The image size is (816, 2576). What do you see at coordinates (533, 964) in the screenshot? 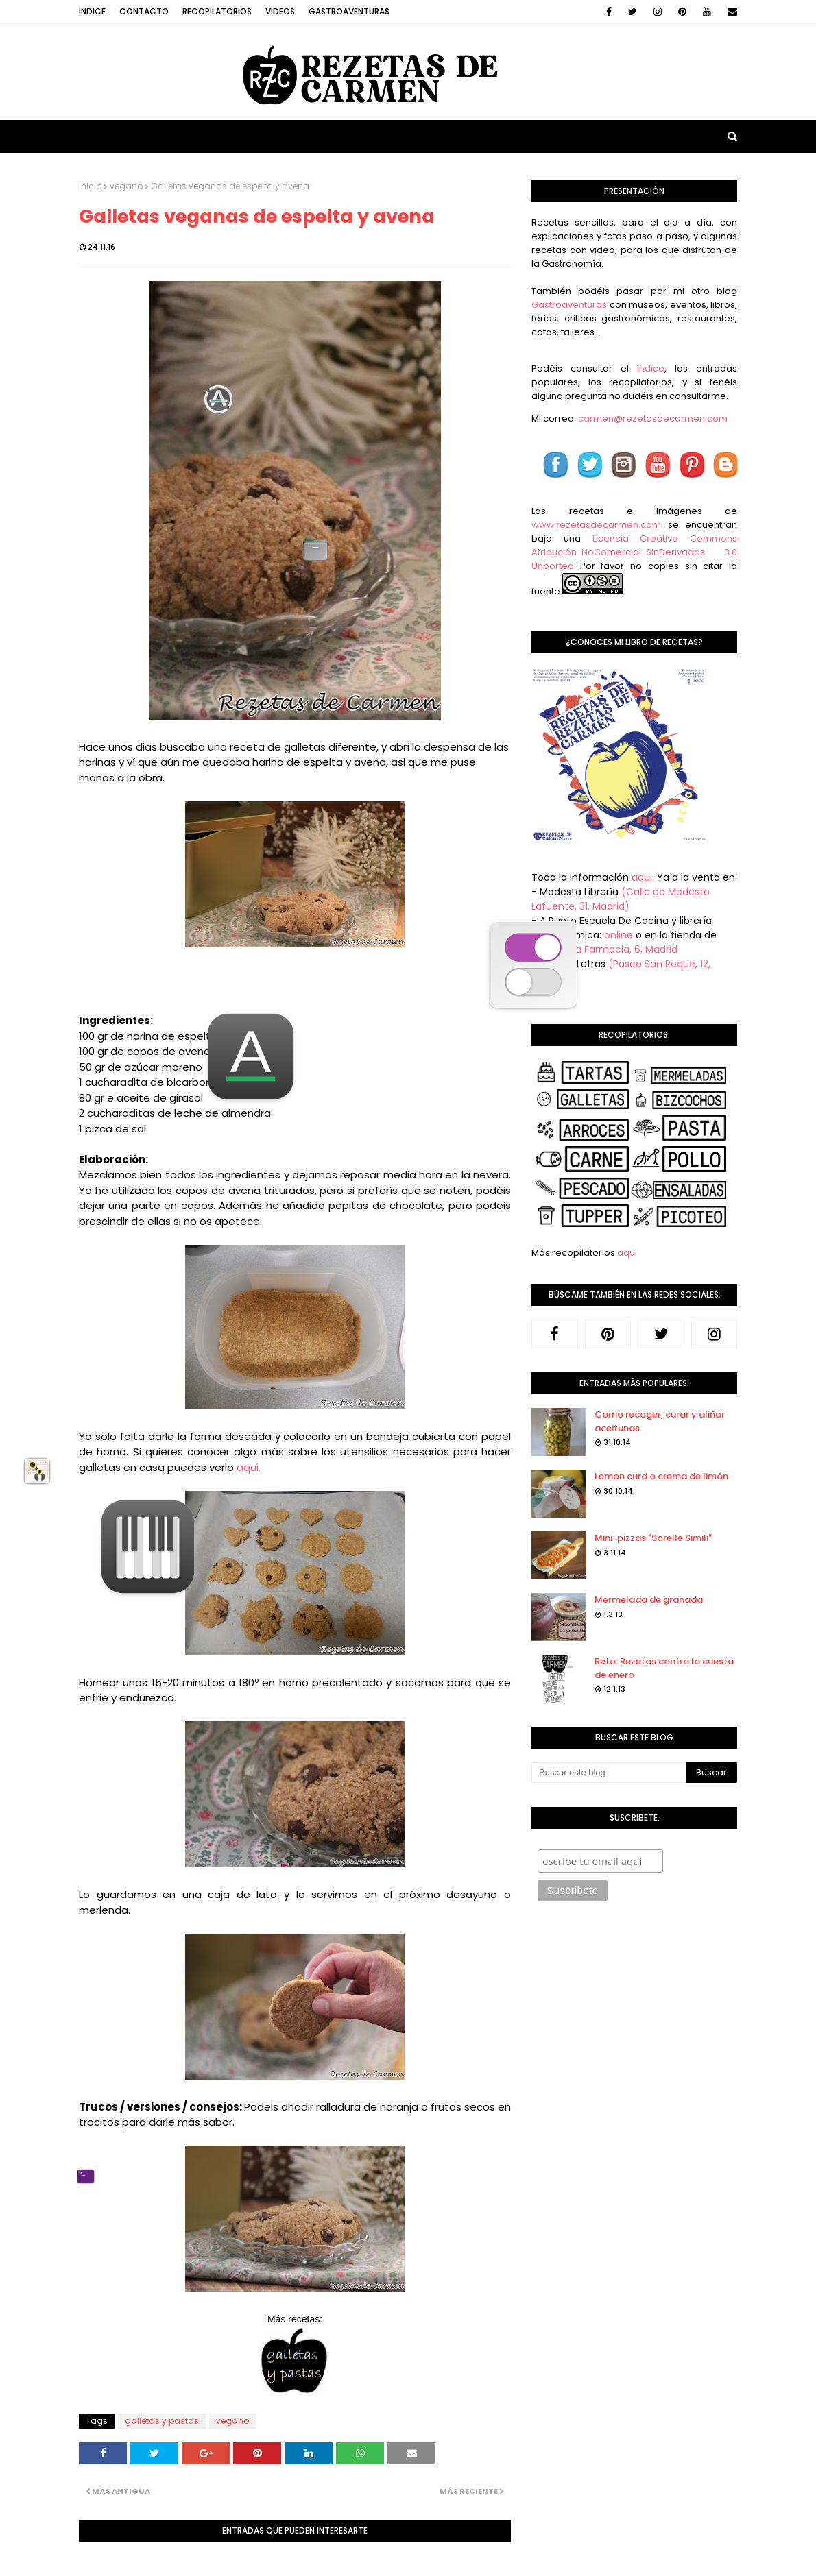
I see `open system settings or preferences` at bounding box center [533, 964].